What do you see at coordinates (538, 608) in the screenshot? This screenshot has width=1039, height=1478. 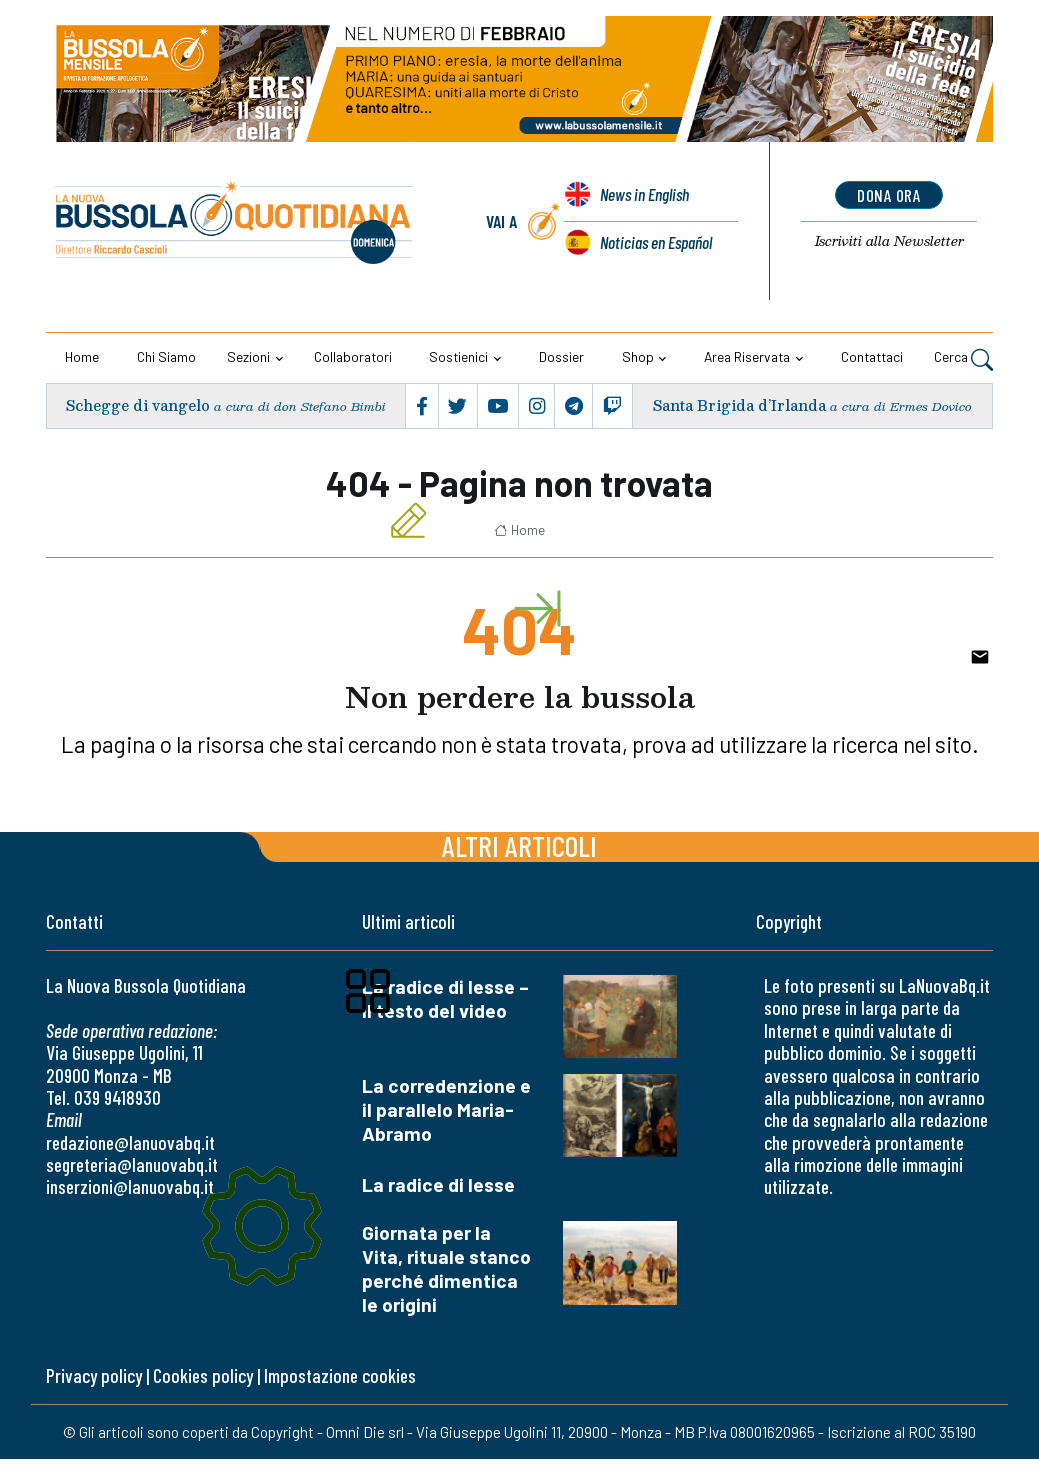 I see `move item to the end of a list` at bounding box center [538, 608].